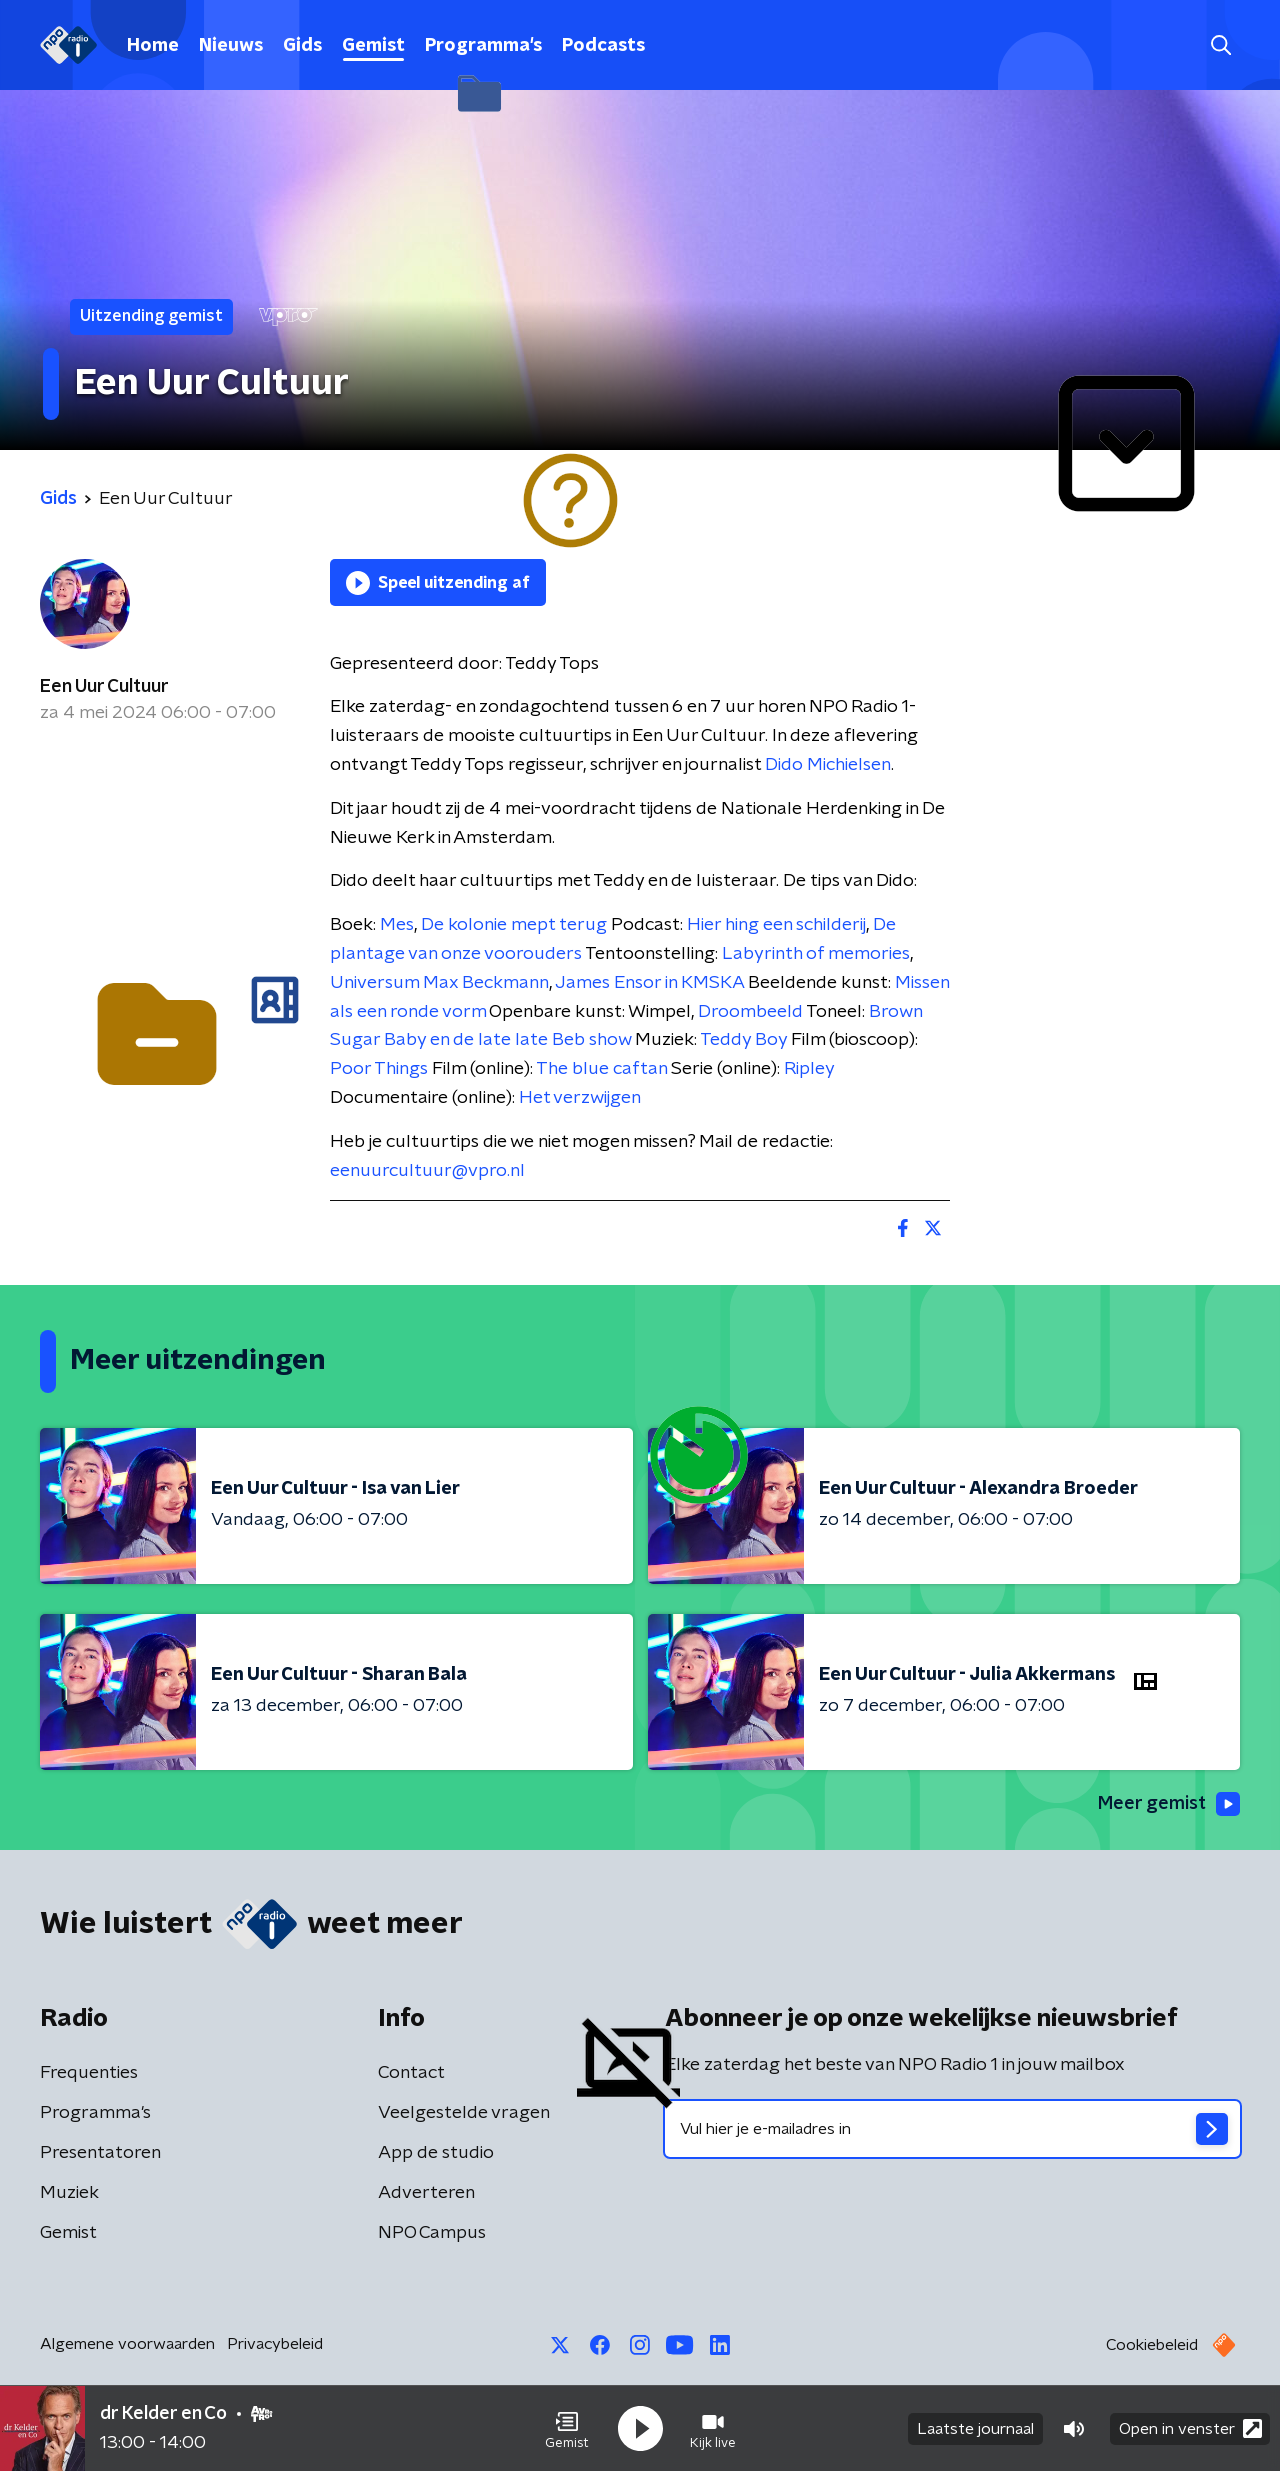 The image size is (1280, 2471). I want to click on set or view a countdown timer, so click(699, 1455).